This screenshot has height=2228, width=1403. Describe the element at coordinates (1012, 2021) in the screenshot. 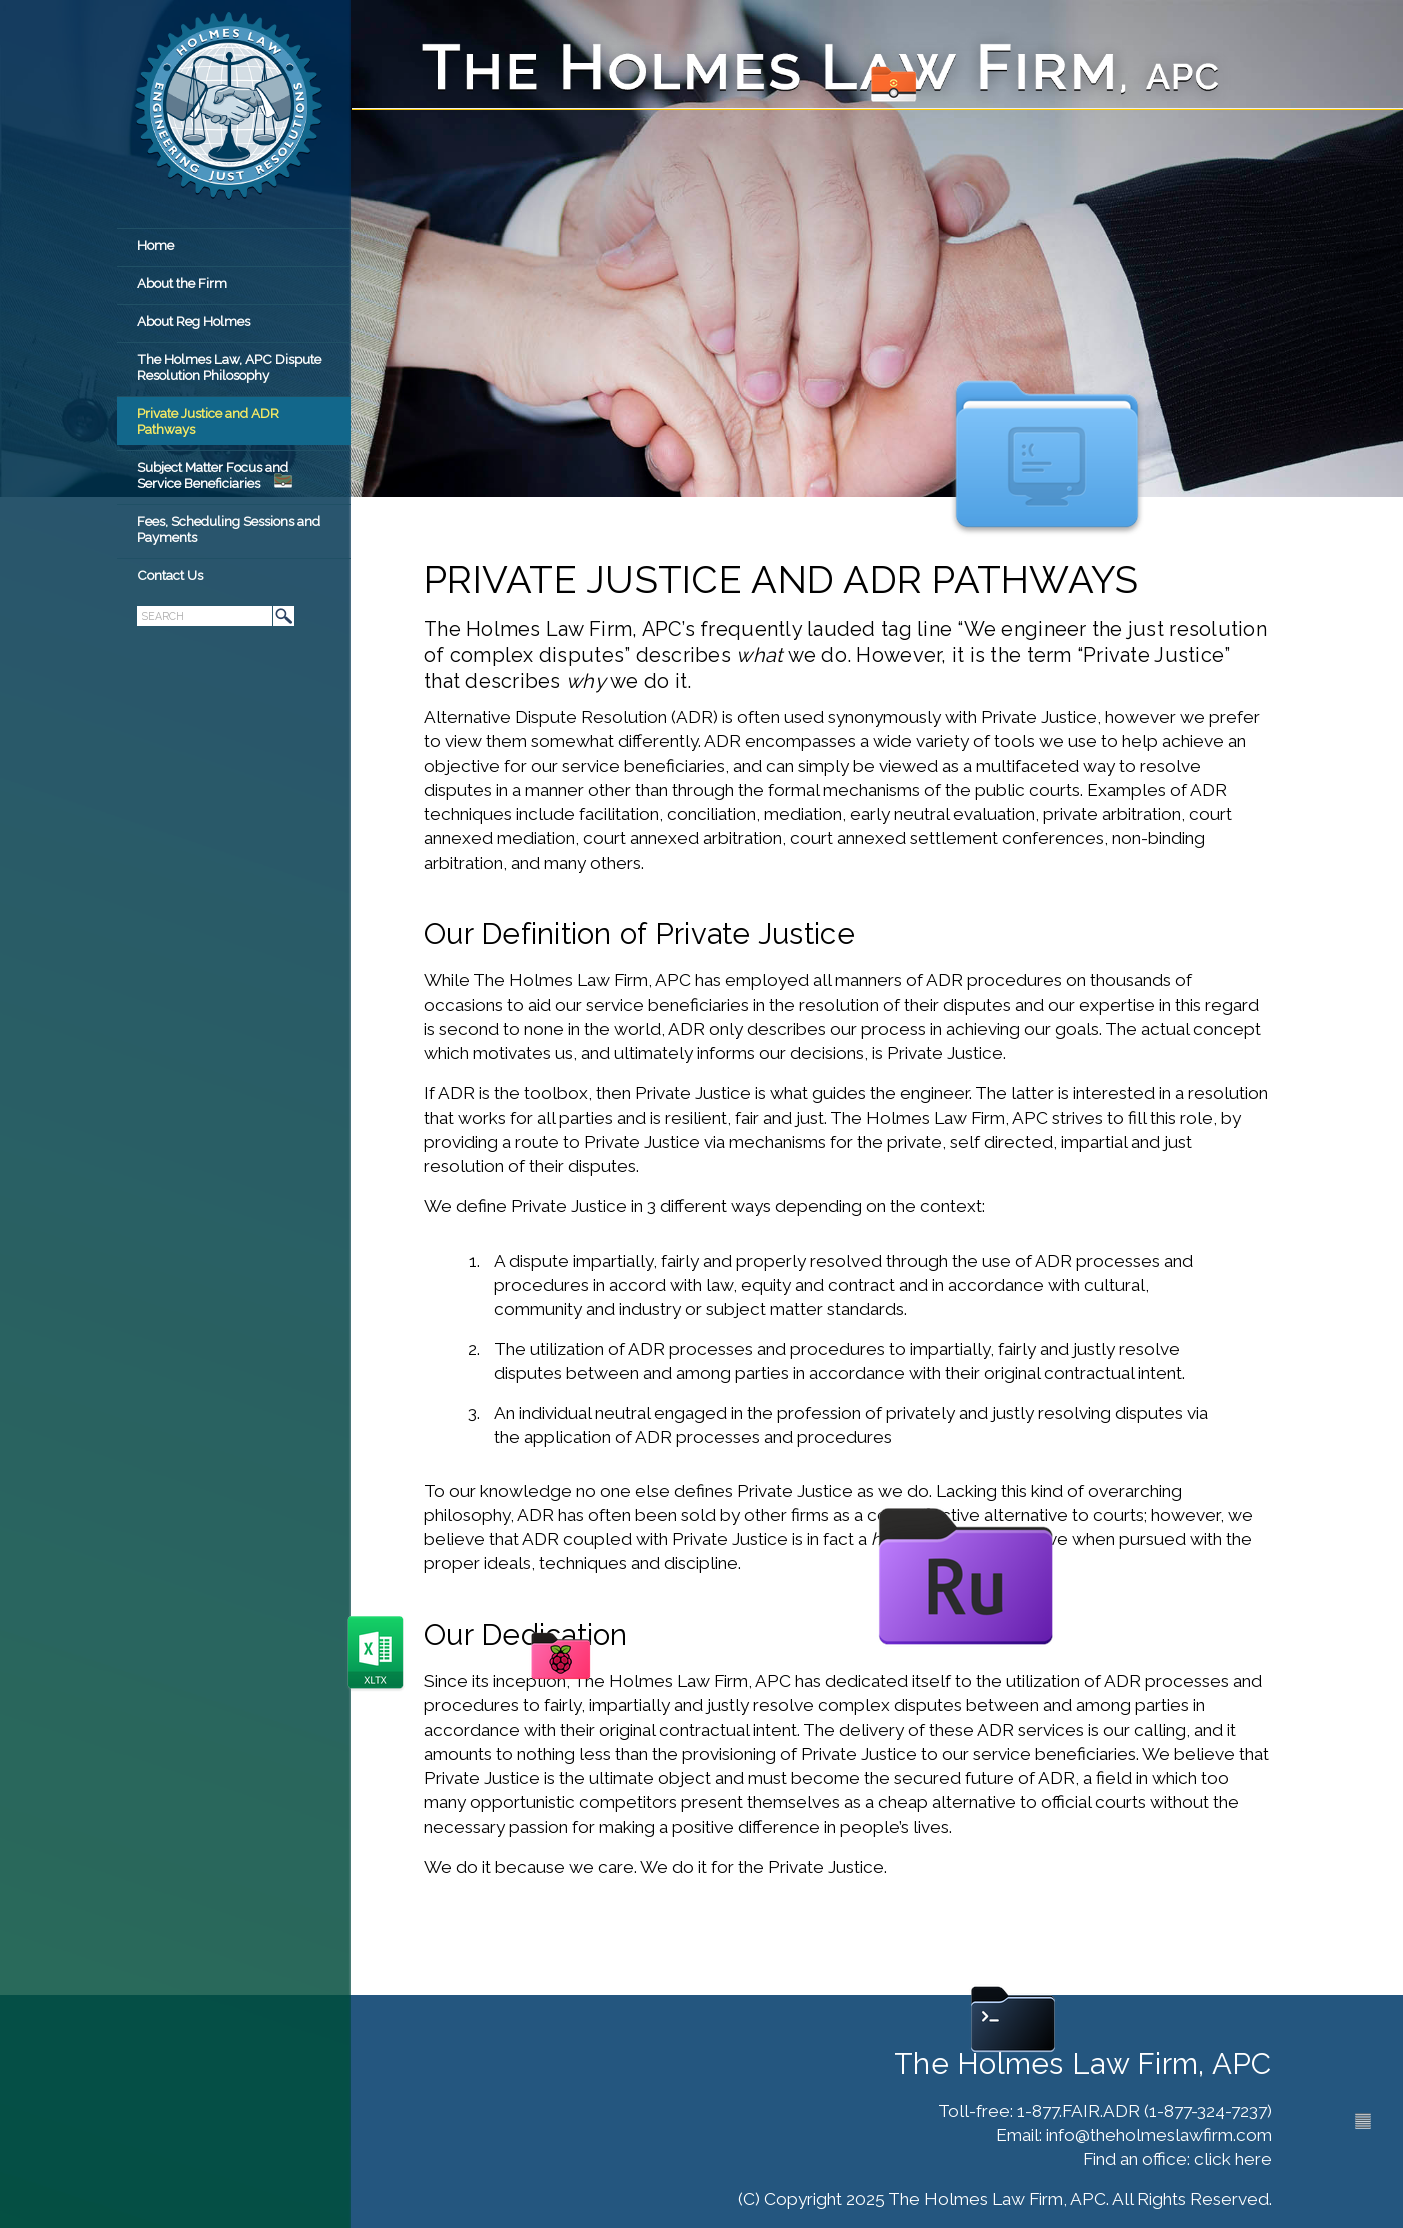

I see `open powershell scripts folder` at that location.